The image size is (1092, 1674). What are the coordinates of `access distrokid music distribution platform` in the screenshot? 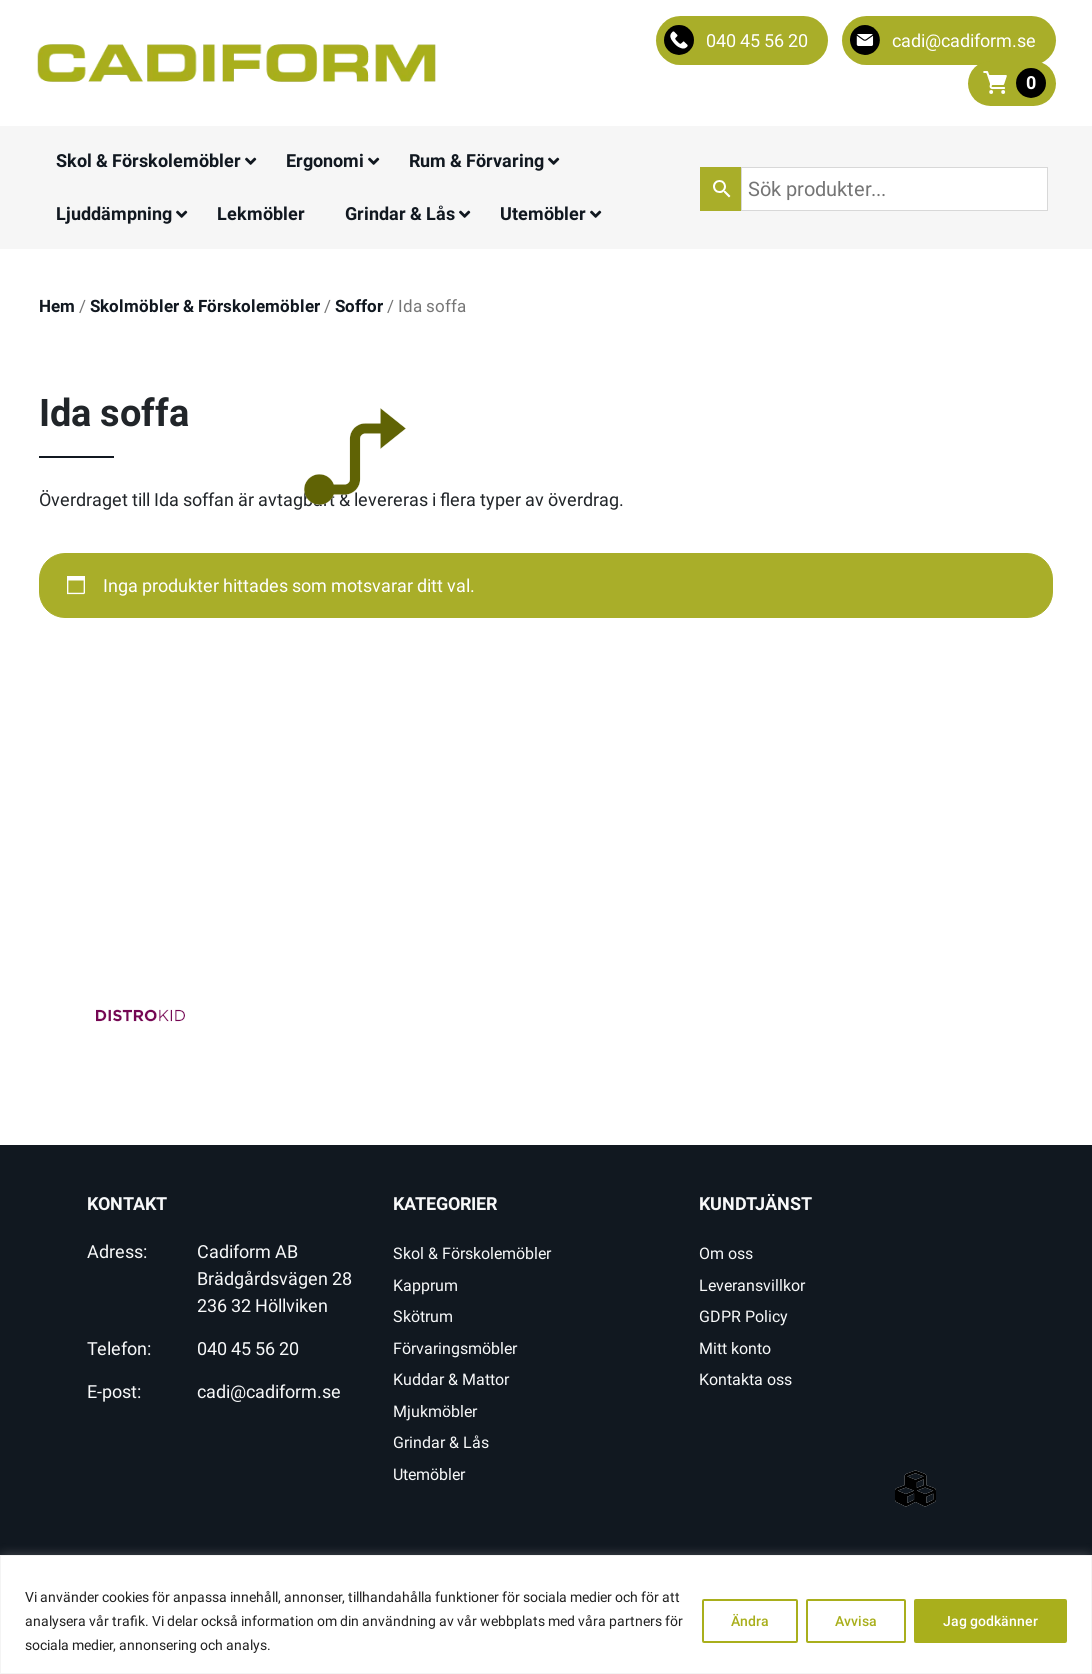 It's located at (140, 1015).